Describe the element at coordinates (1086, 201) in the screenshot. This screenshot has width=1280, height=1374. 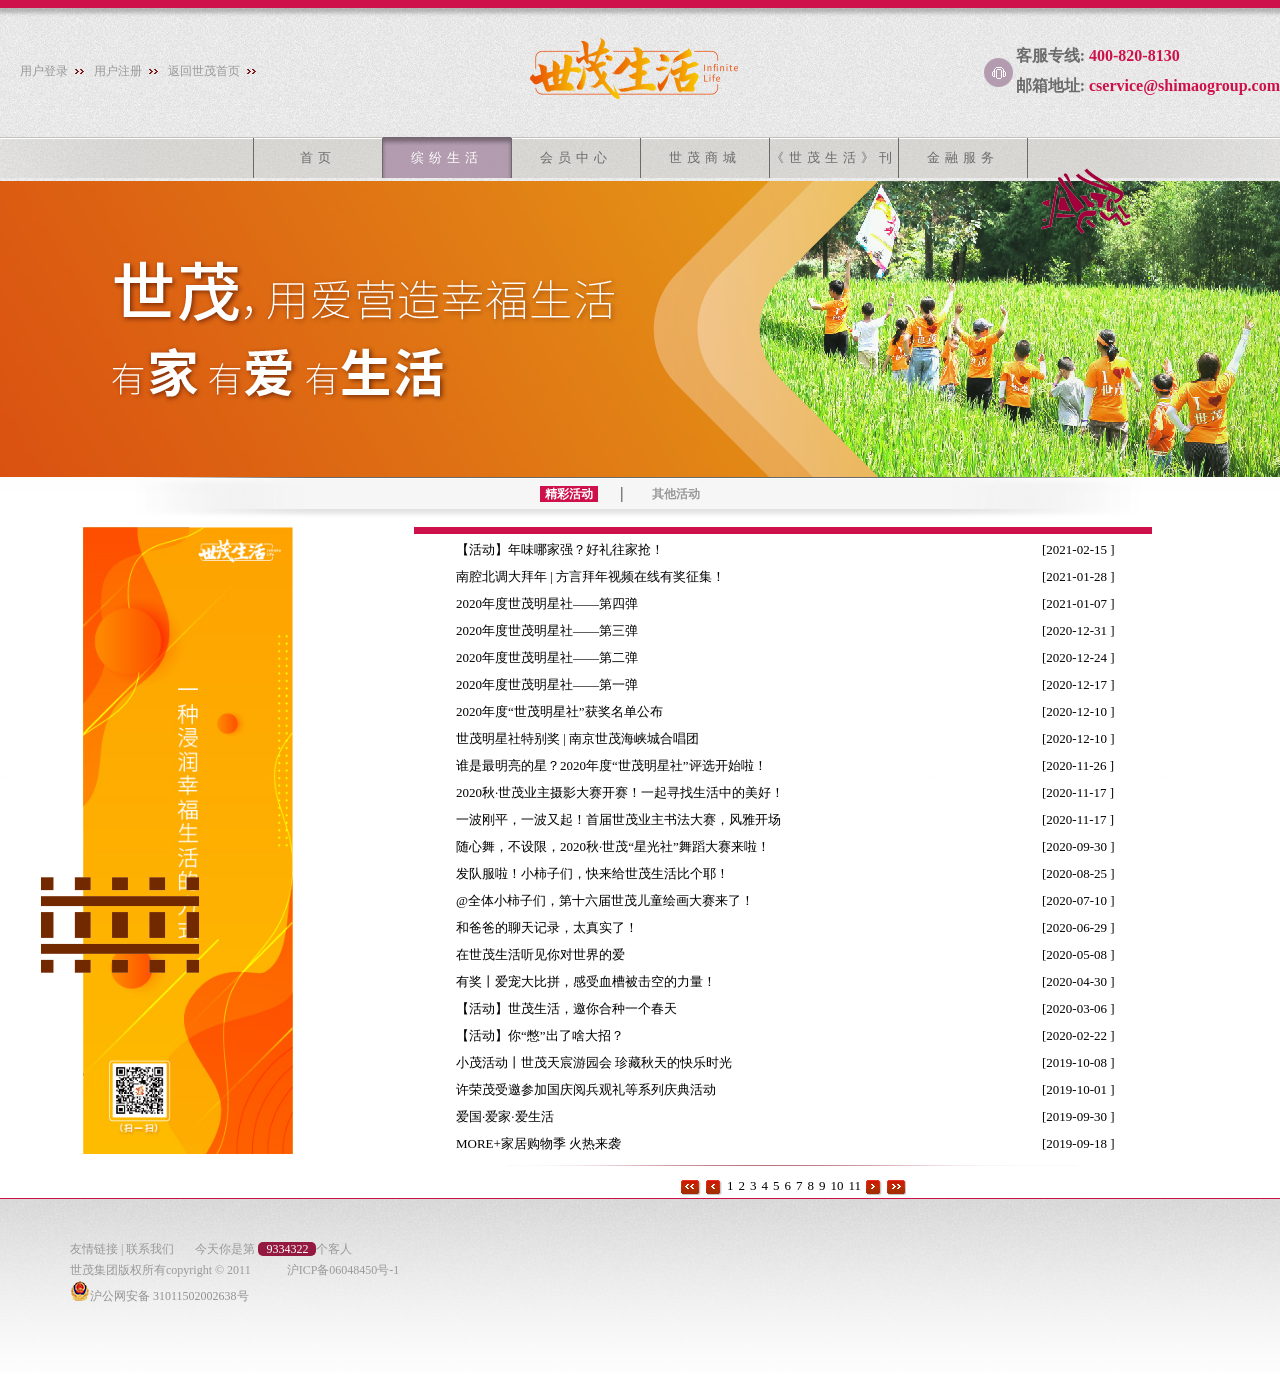
I see `cricket insect icon for nature or wildlife category` at that location.